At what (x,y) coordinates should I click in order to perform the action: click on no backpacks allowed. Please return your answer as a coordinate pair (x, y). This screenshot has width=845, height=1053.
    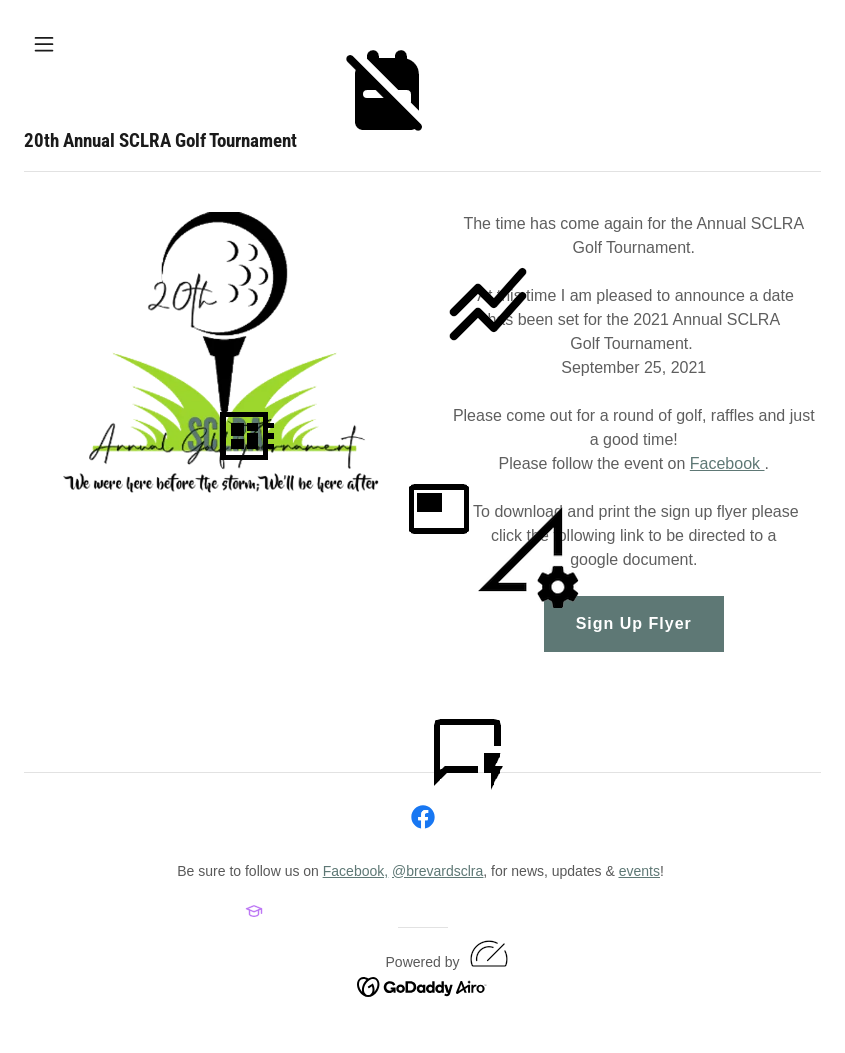
    Looking at the image, I should click on (387, 90).